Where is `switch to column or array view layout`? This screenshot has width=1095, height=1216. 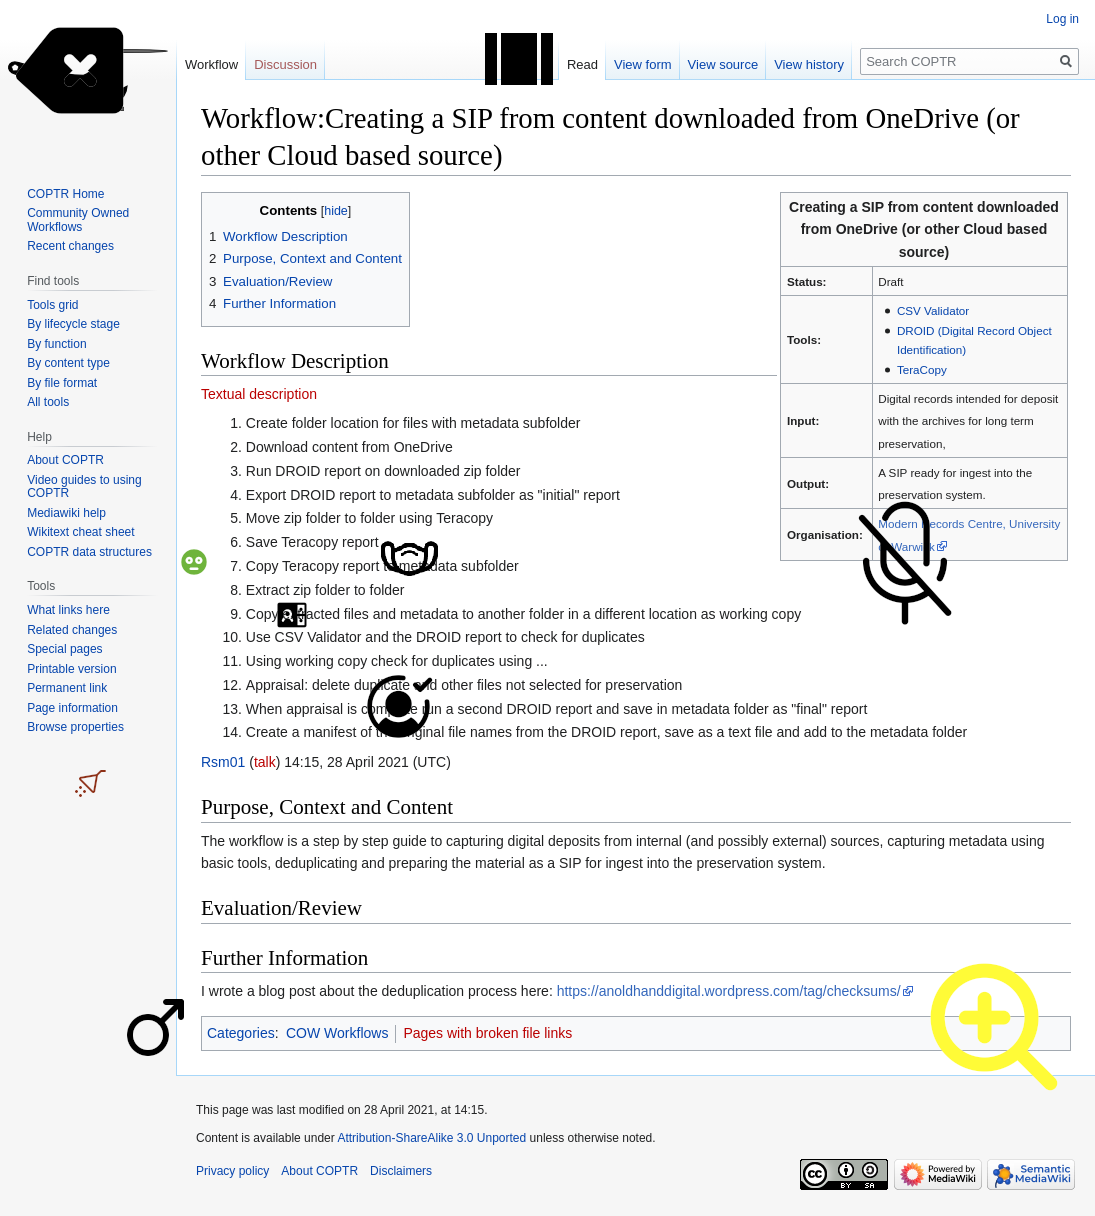 switch to column or array view layout is located at coordinates (517, 61).